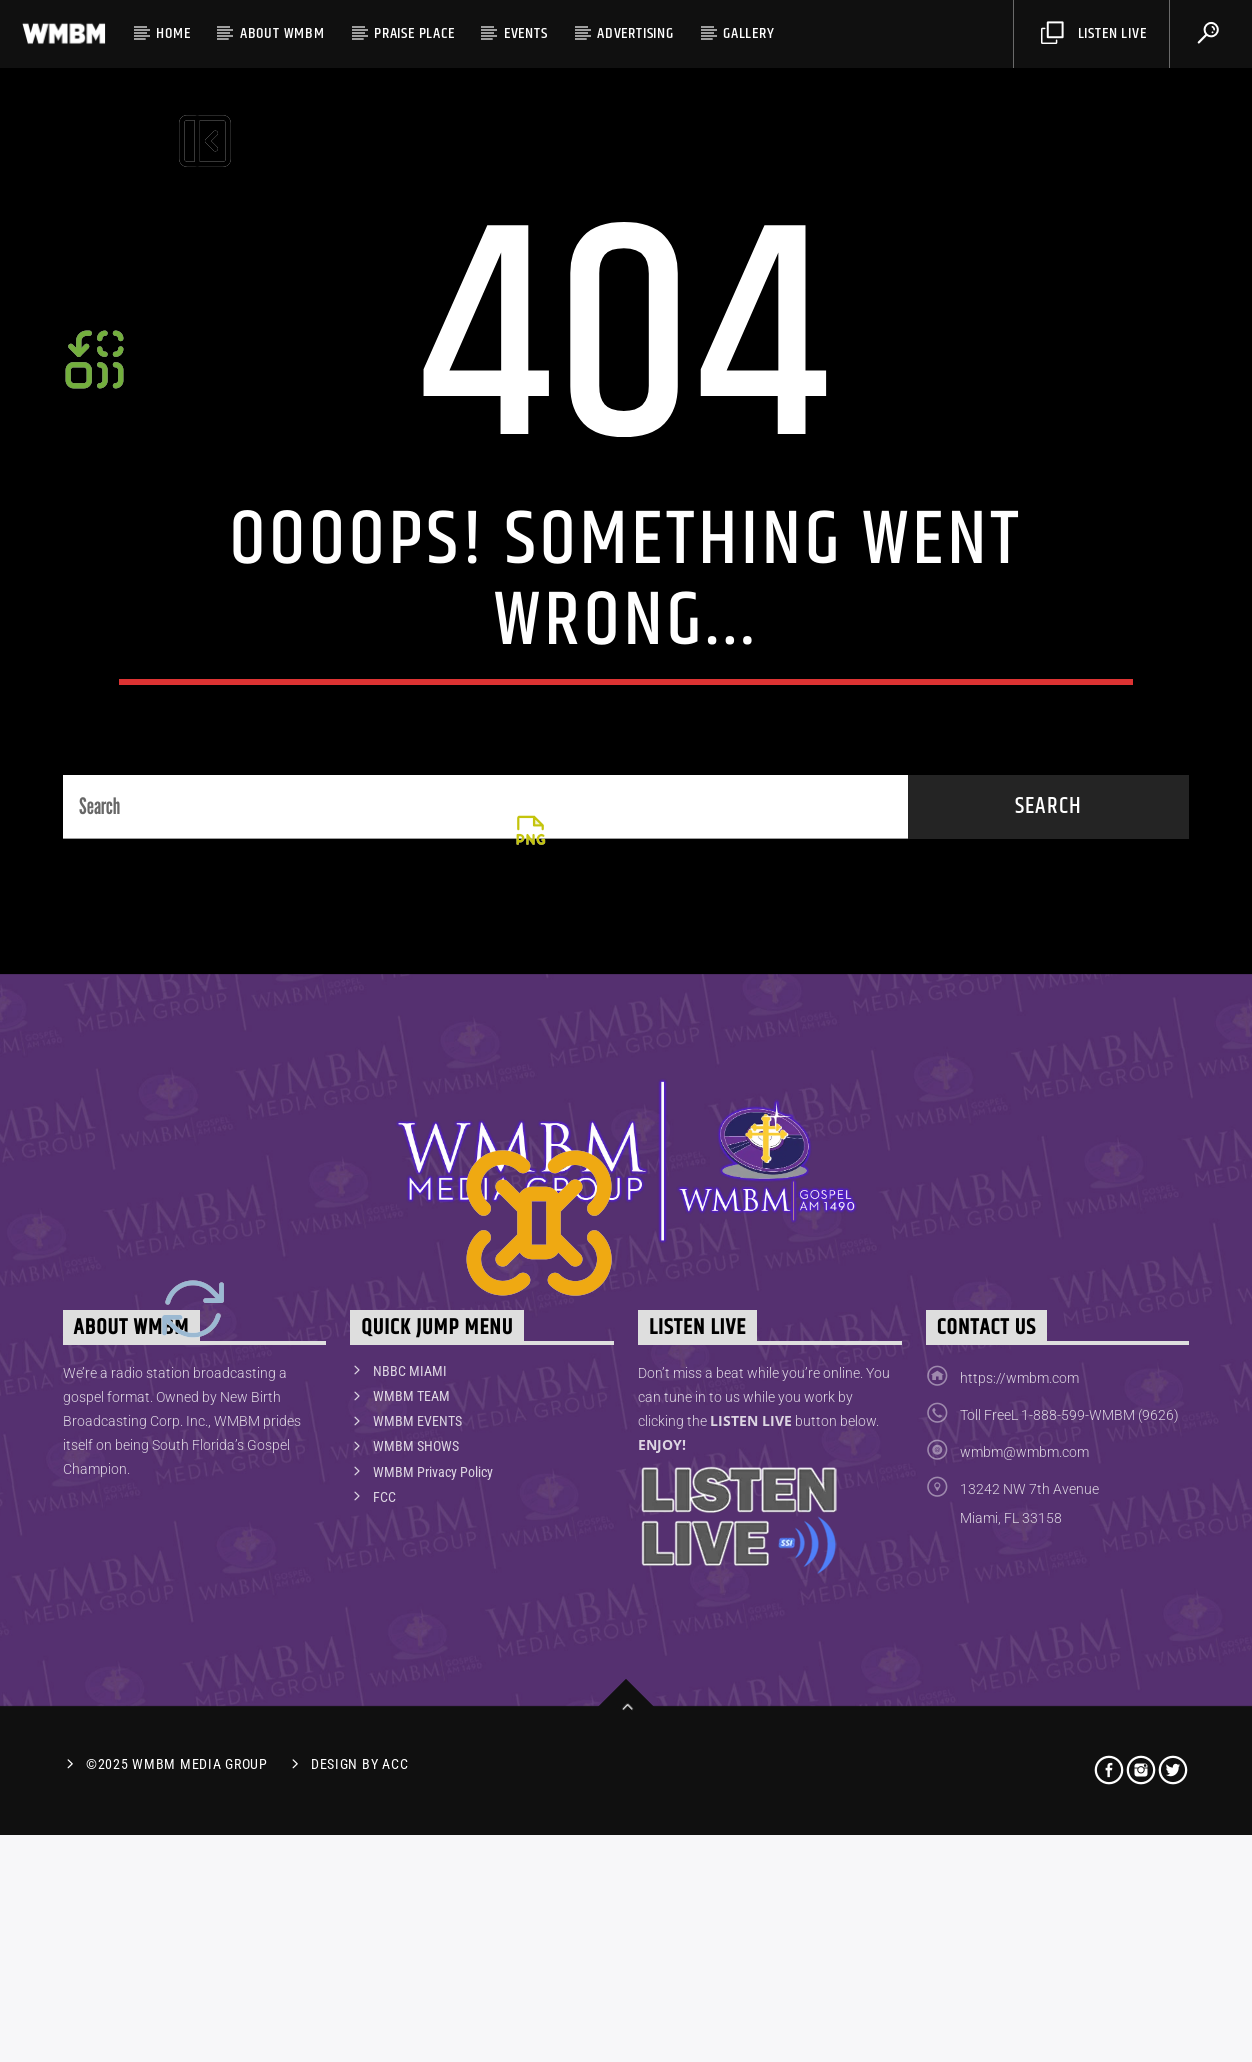 This screenshot has height=2062, width=1252. Describe the element at coordinates (530, 831) in the screenshot. I see `a PNG image file` at that location.